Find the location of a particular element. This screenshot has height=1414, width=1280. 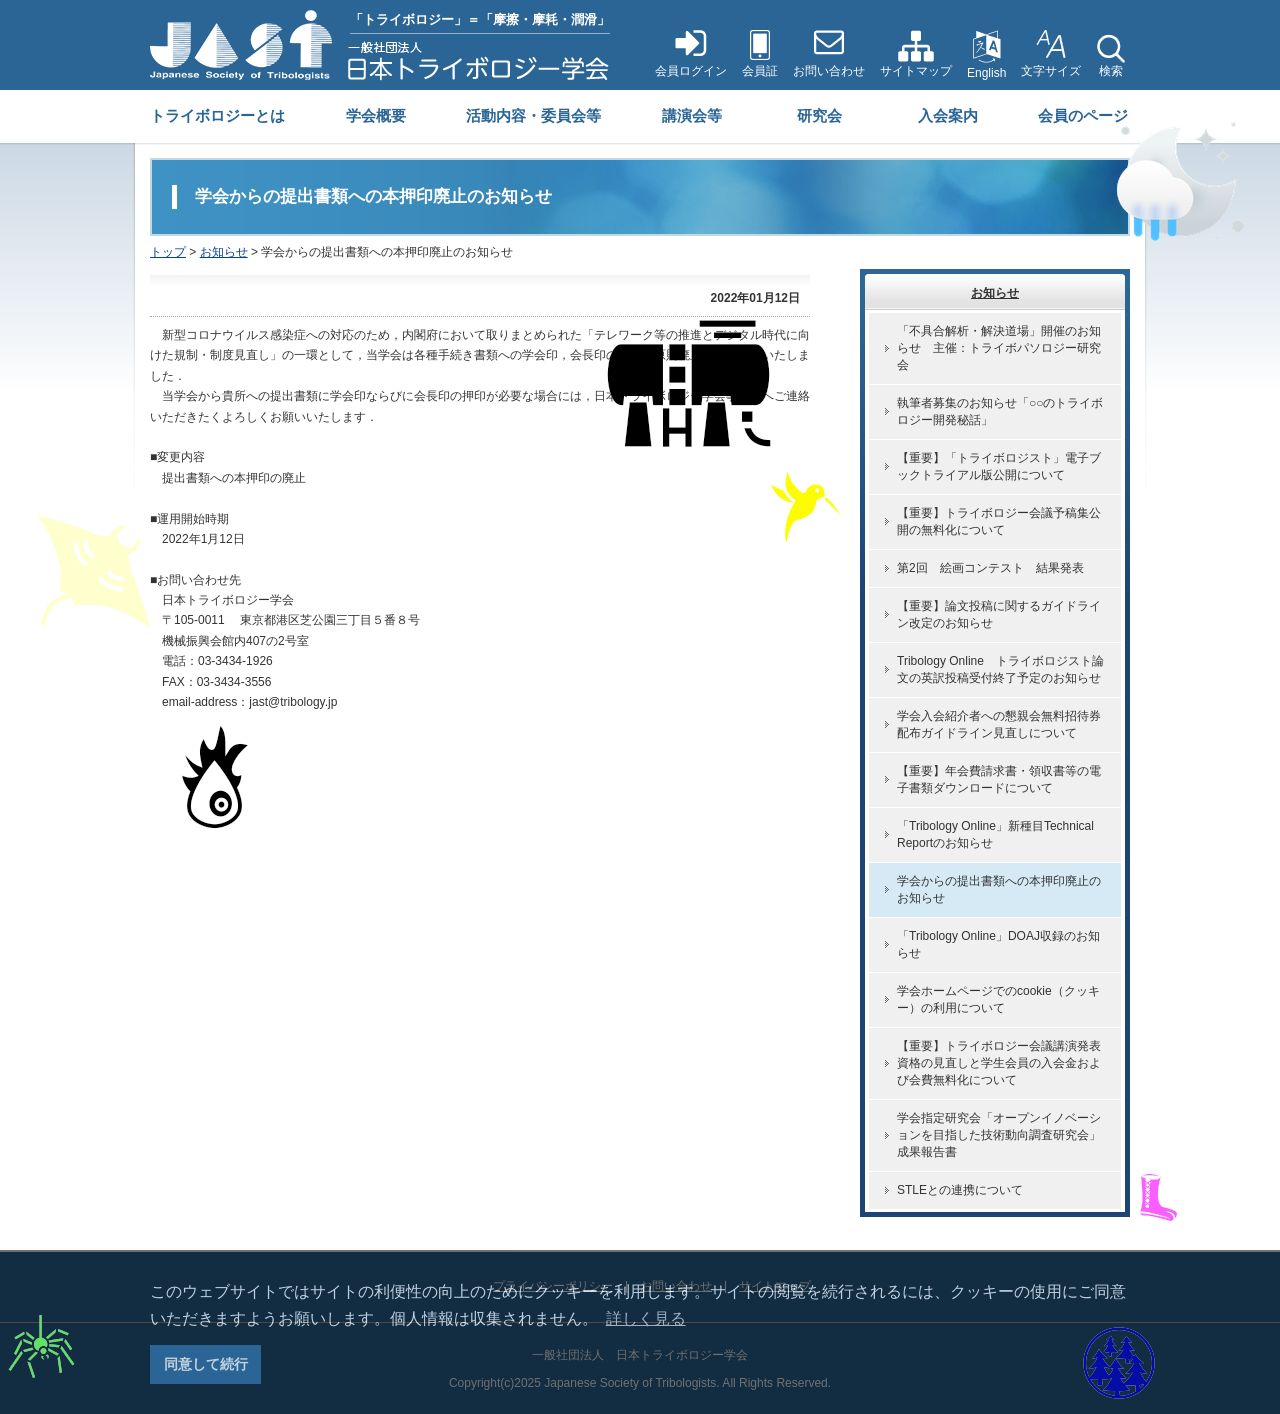

select a spirit or ethereal character class is located at coordinates (215, 777).